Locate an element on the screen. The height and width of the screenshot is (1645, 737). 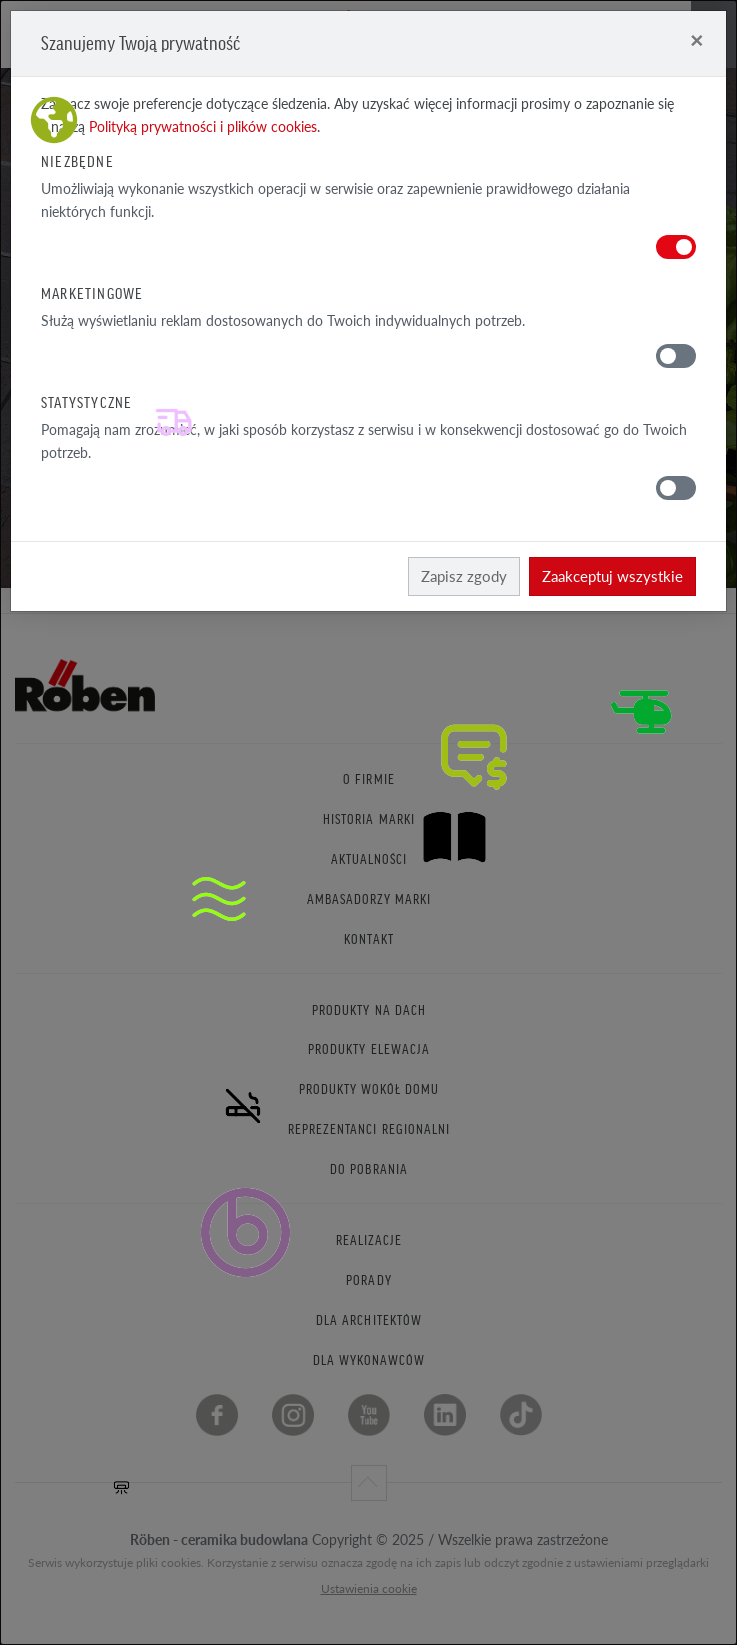
indicates a no smoking zone is located at coordinates (243, 1106).